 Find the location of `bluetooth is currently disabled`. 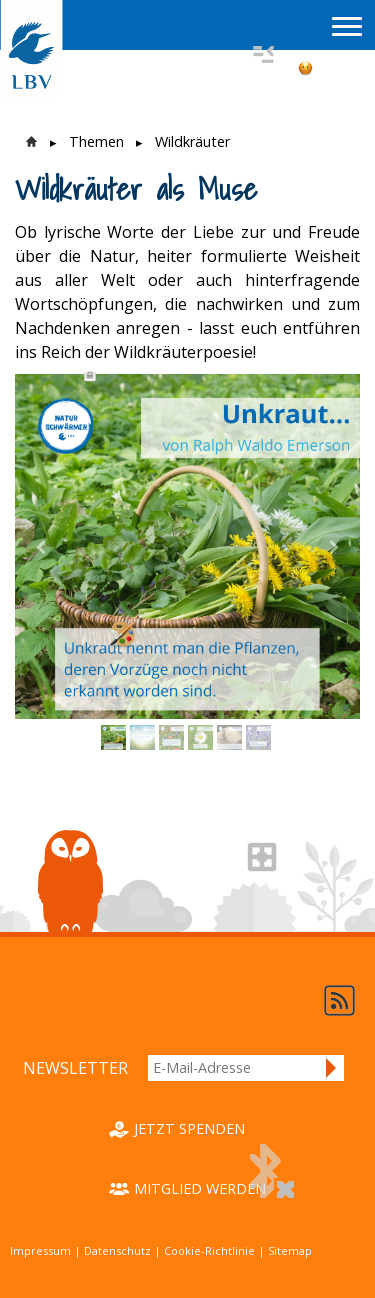

bluetooth is currently disabled is located at coordinates (267, 1171).